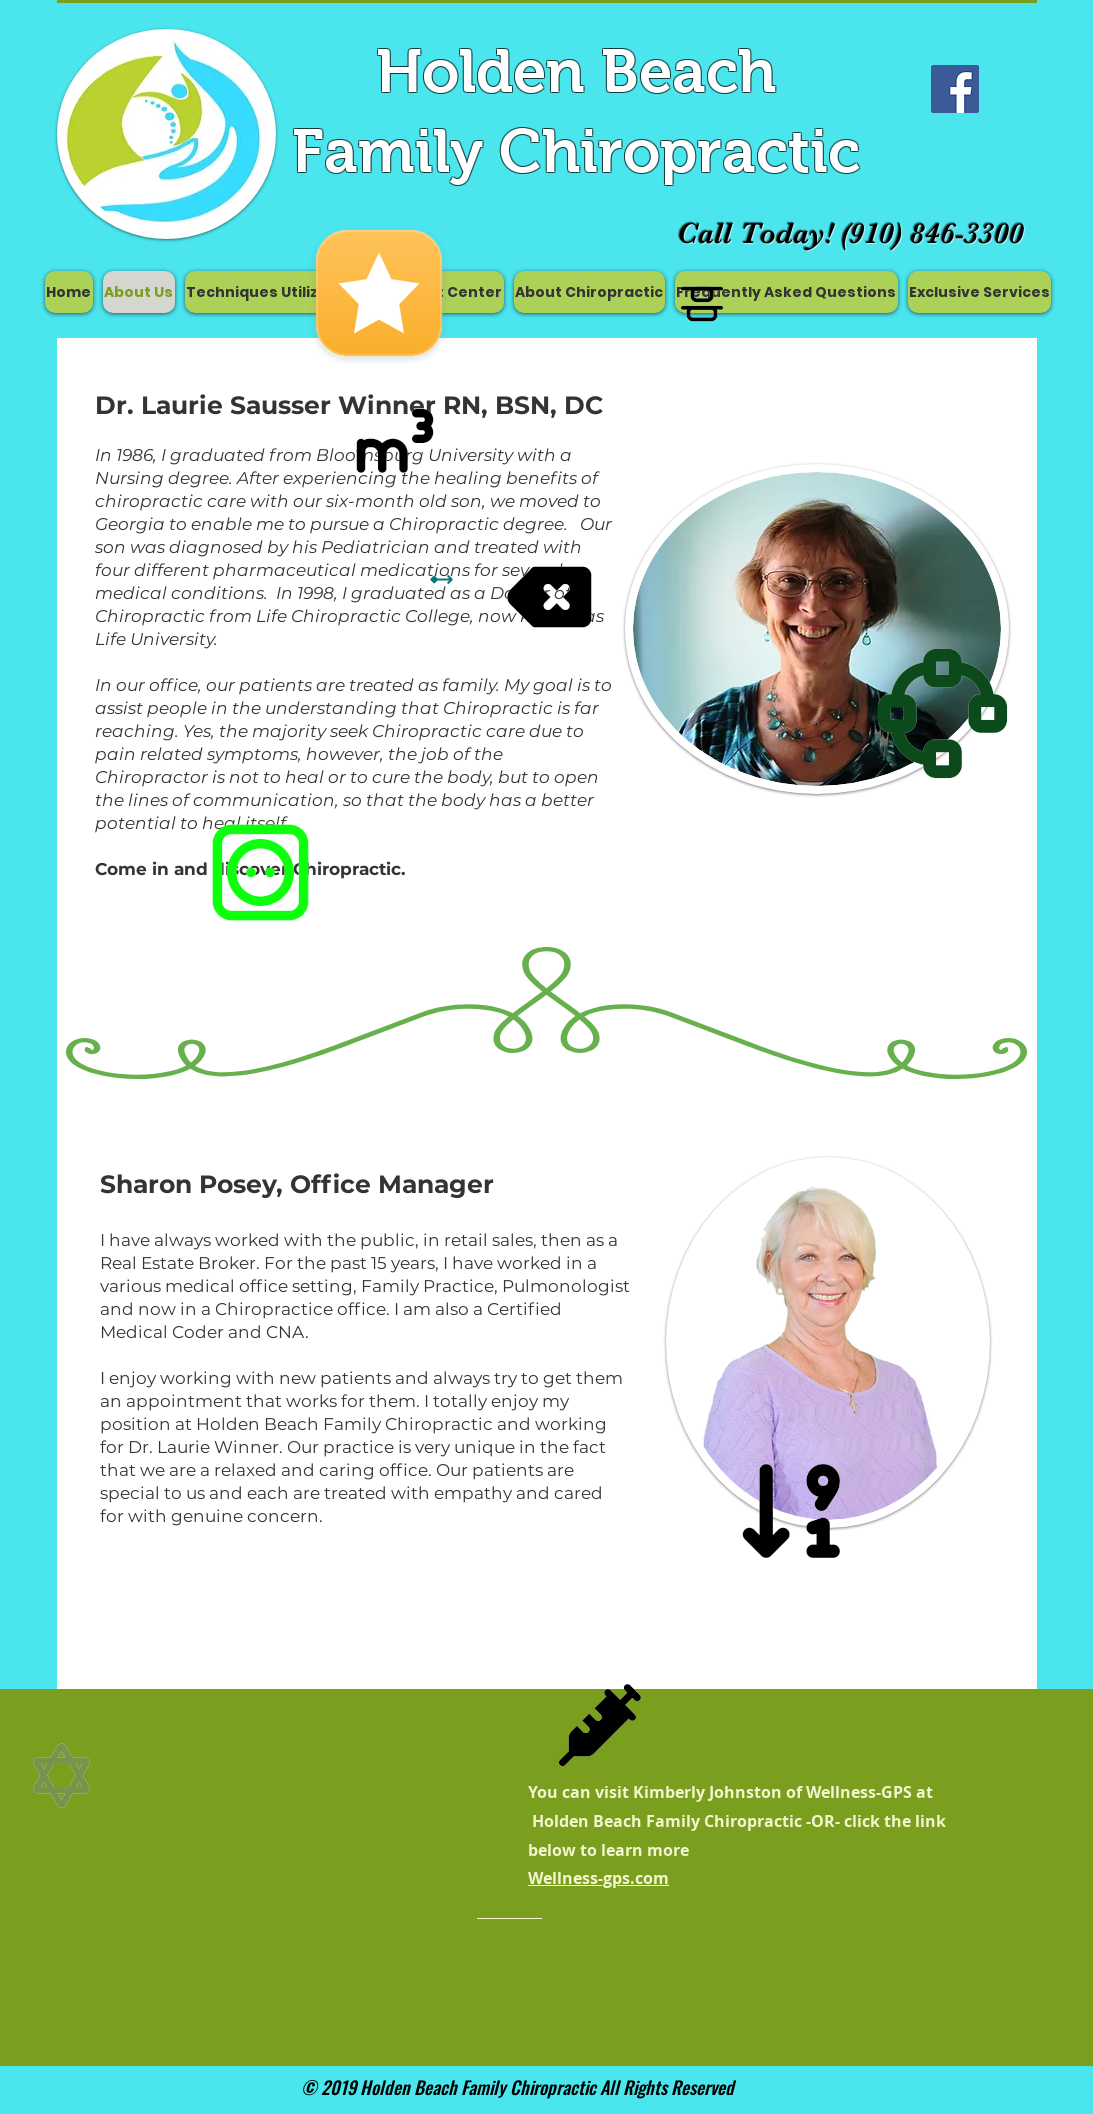 This screenshot has width=1093, height=2114. What do you see at coordinates (793, 1511) in the screenshot?
I see `sort numbers in descending order (9 to 1)` at bounding box center [793, 1511].